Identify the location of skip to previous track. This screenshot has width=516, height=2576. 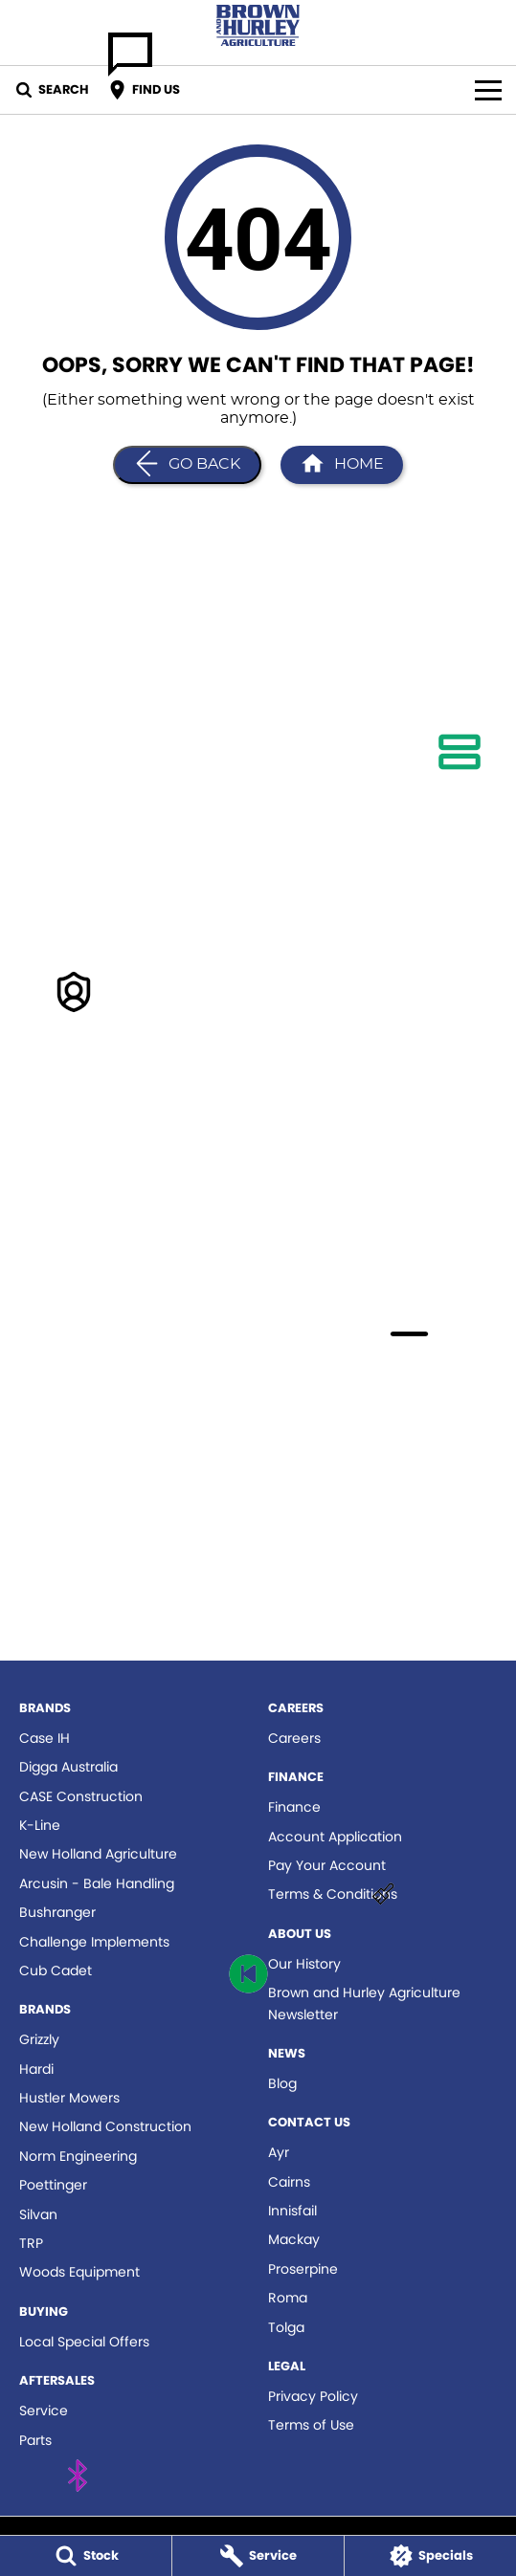
(248, 1973).